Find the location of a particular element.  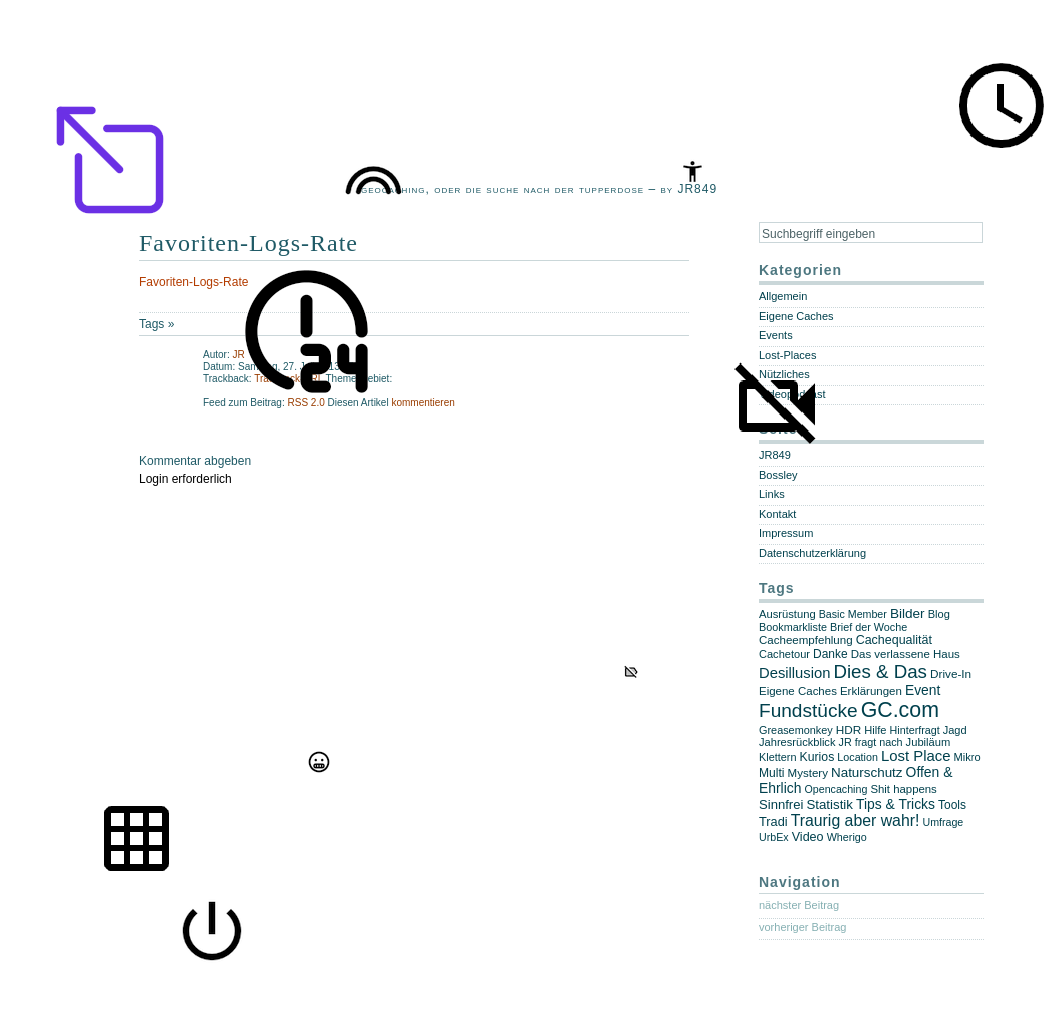

access visual filters or image effects is located at coordinates (373, 181).